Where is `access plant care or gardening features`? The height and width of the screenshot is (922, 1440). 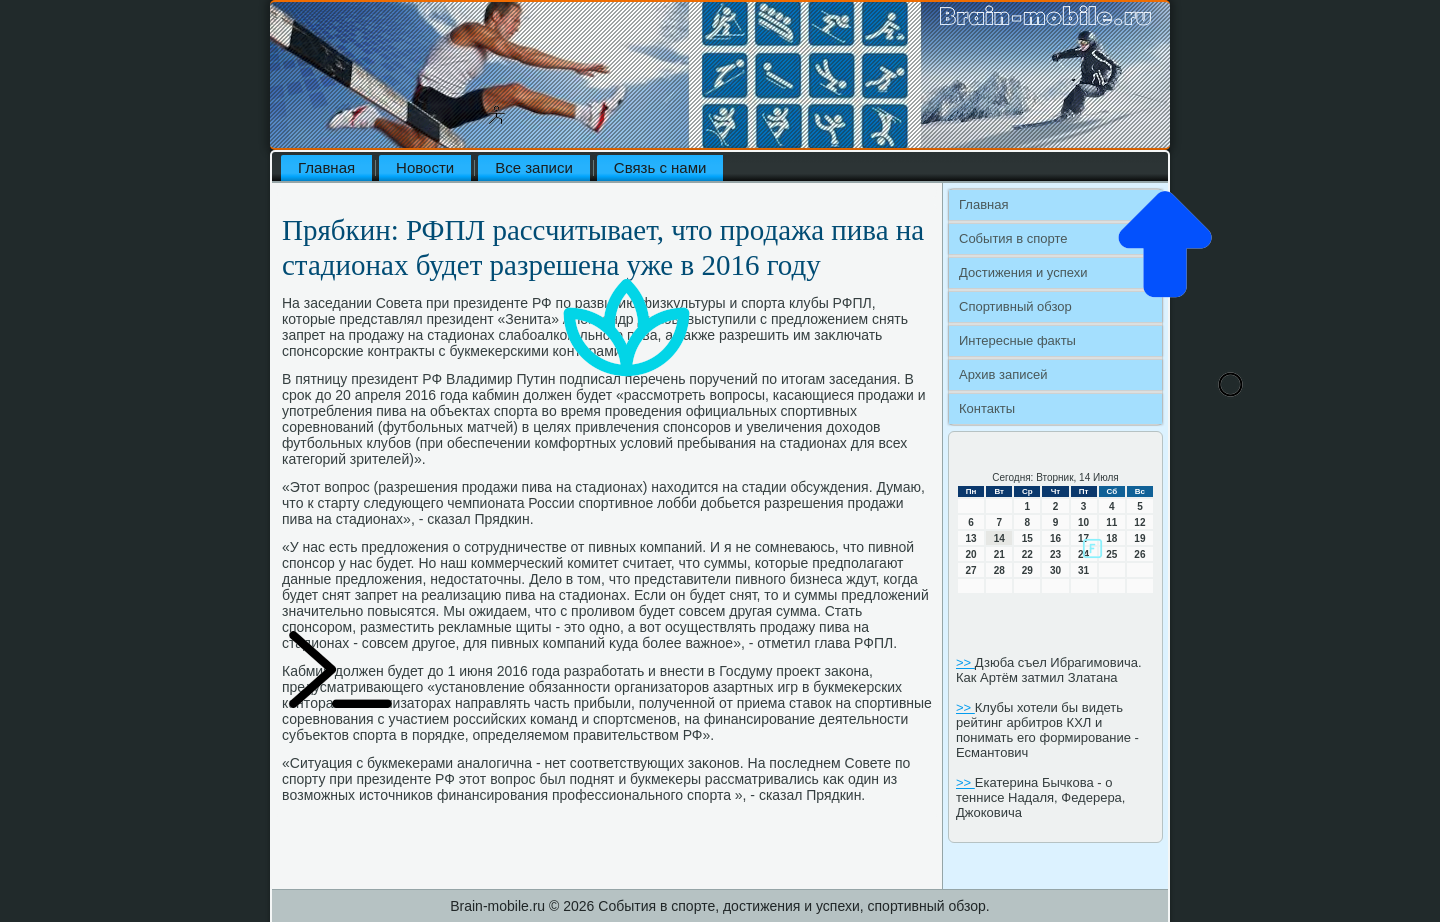
access plant care or gardening features is located at coordinates (626, 330).